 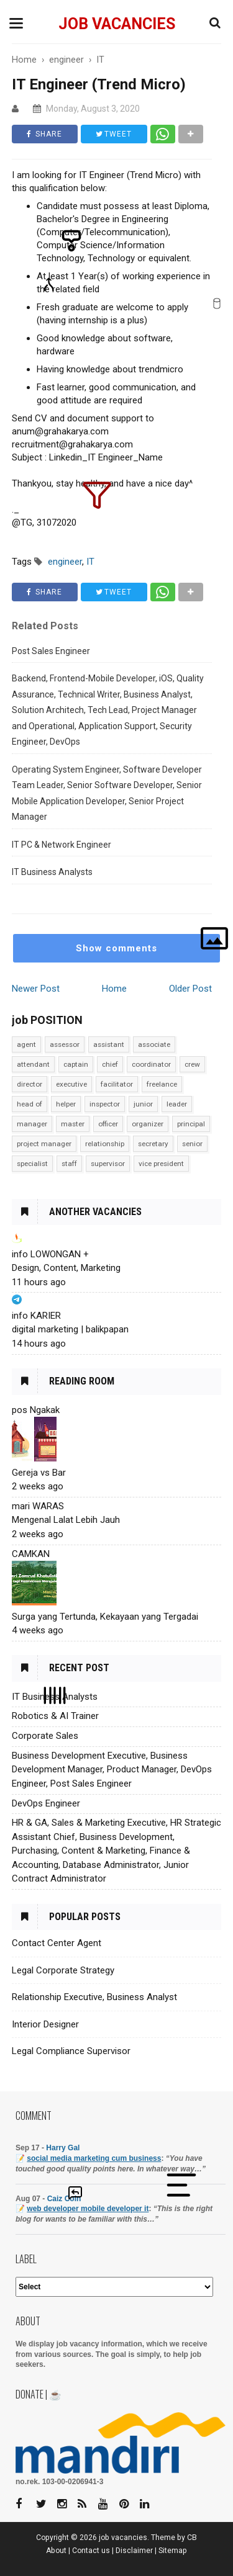 I want to click on merge branches or files together, so click(x=48, y=284).